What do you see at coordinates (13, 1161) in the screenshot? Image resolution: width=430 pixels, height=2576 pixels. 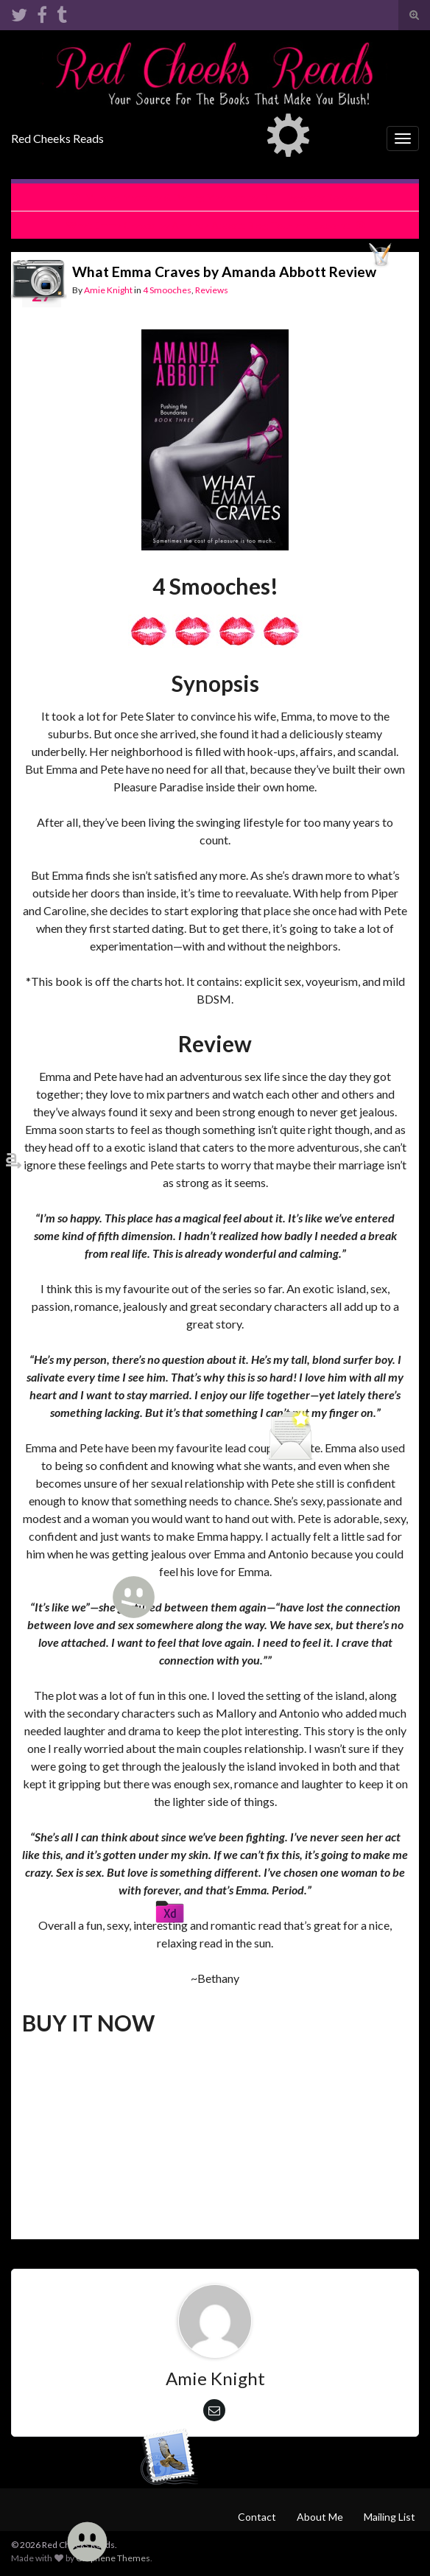 I see `set text direction to left-to-right` at bounding box center [13, 1161].